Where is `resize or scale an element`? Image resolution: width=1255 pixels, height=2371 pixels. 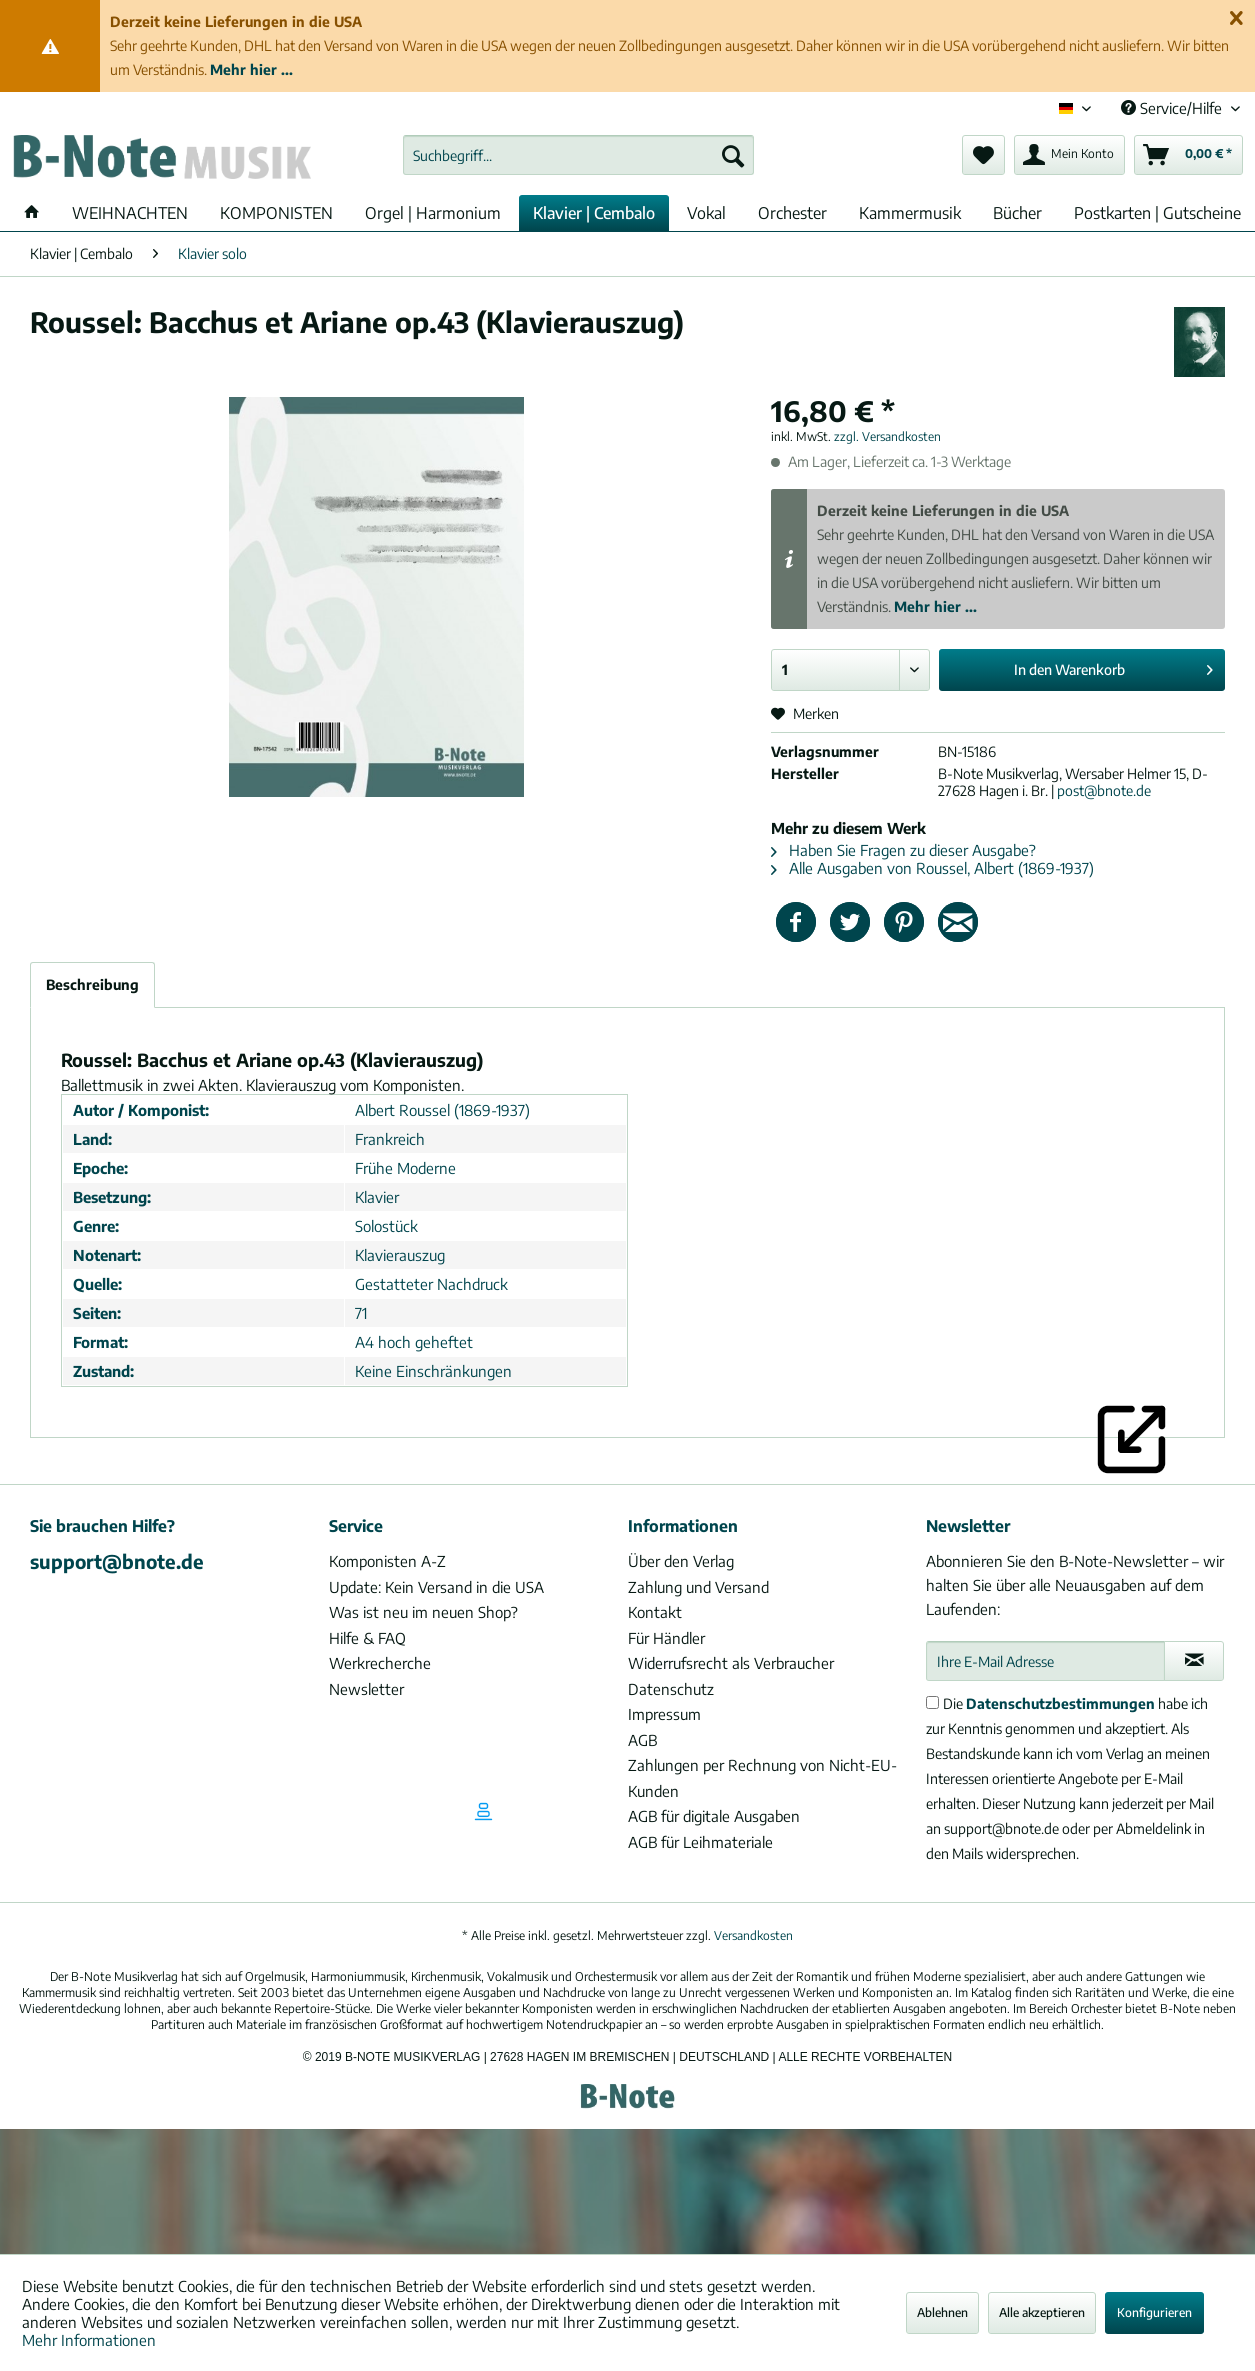
resize or scale an element is located at coordinates (1131, 1439).